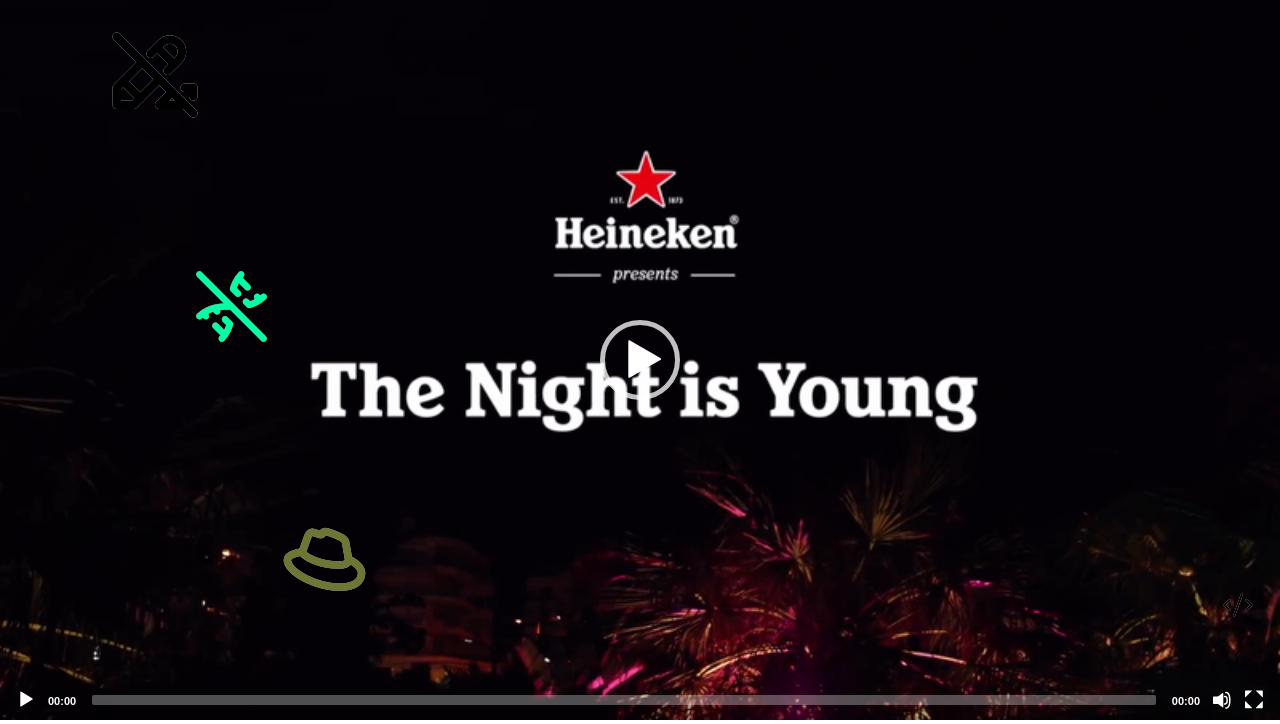 Image resolution: width=1280 pixels, height=724 pixels. I want to click on view or edit source code, so click(1238, 605).